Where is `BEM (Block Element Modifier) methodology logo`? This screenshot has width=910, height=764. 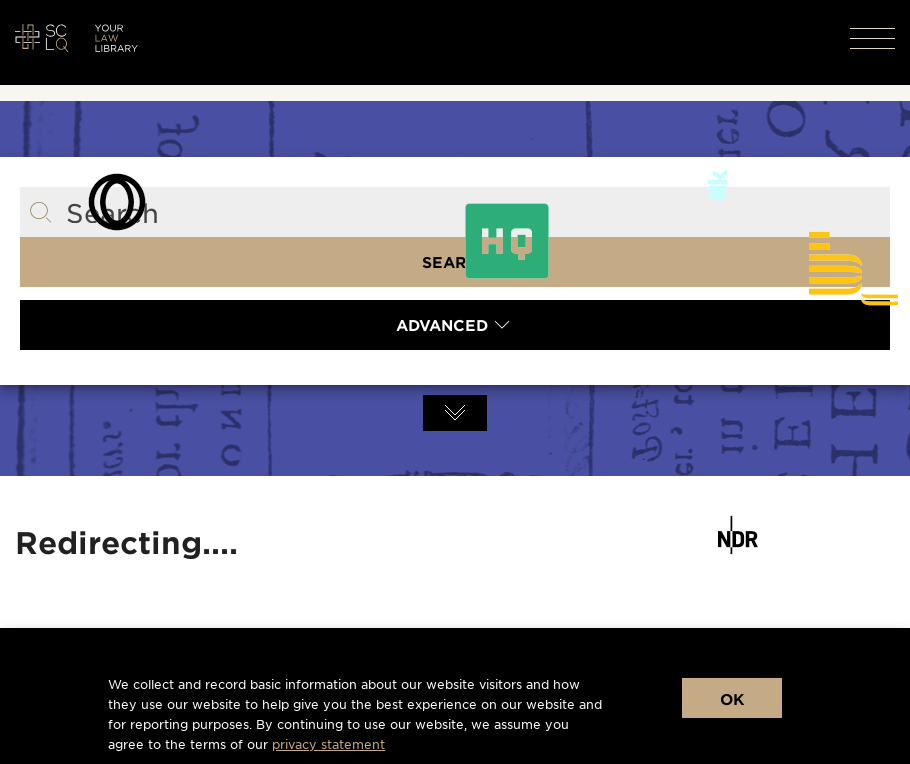 BEM (Block Element Modifier) methodology logo is located at coordinates (853, 268).